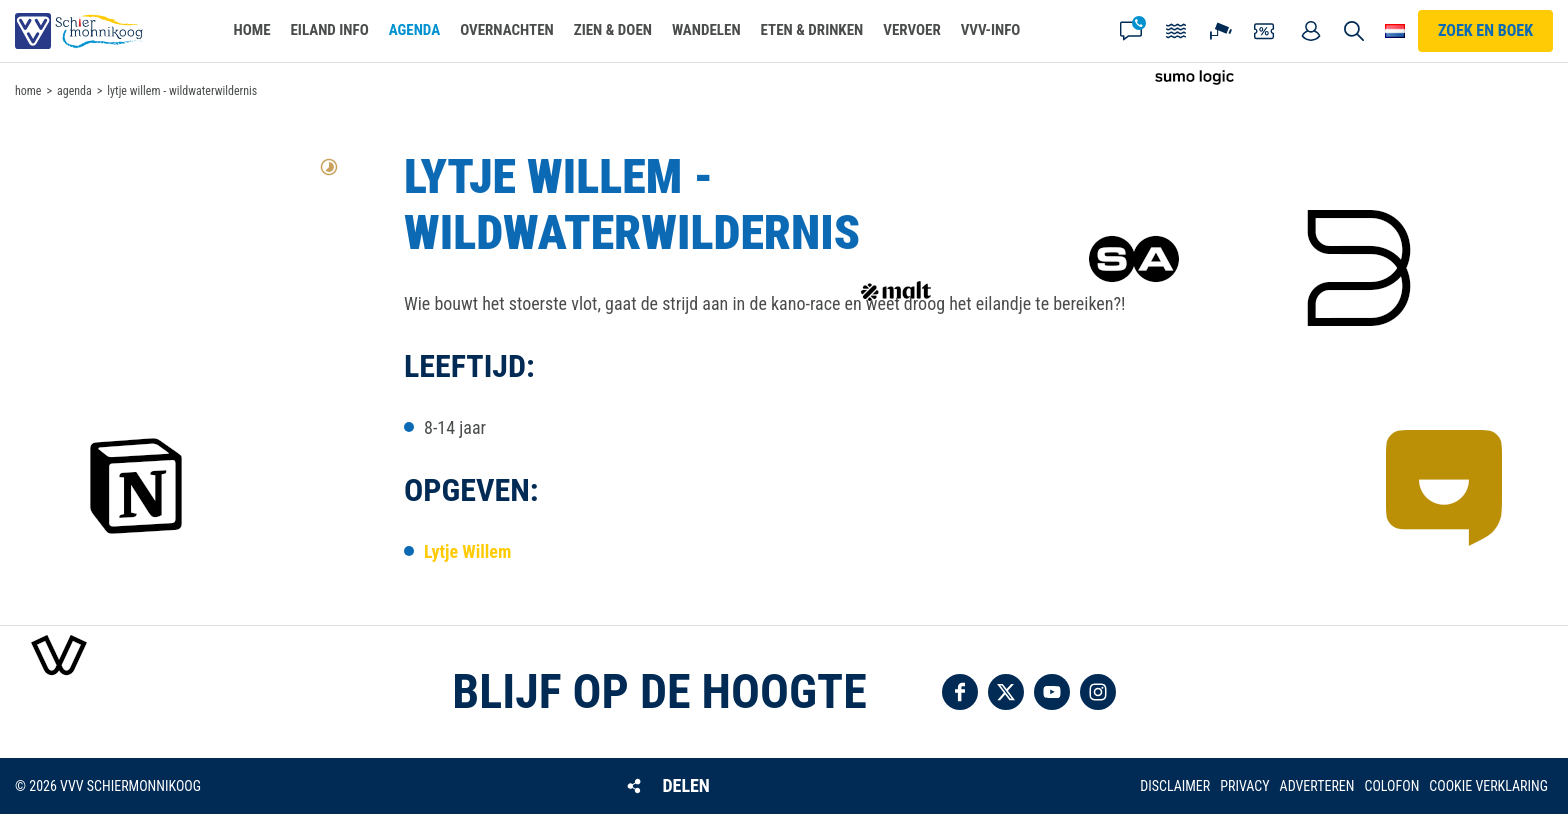  What do you see at coordinates (1359, 268) in the screenshot?
I see `bluesound brand logo` at bounding box center [1359, 268].